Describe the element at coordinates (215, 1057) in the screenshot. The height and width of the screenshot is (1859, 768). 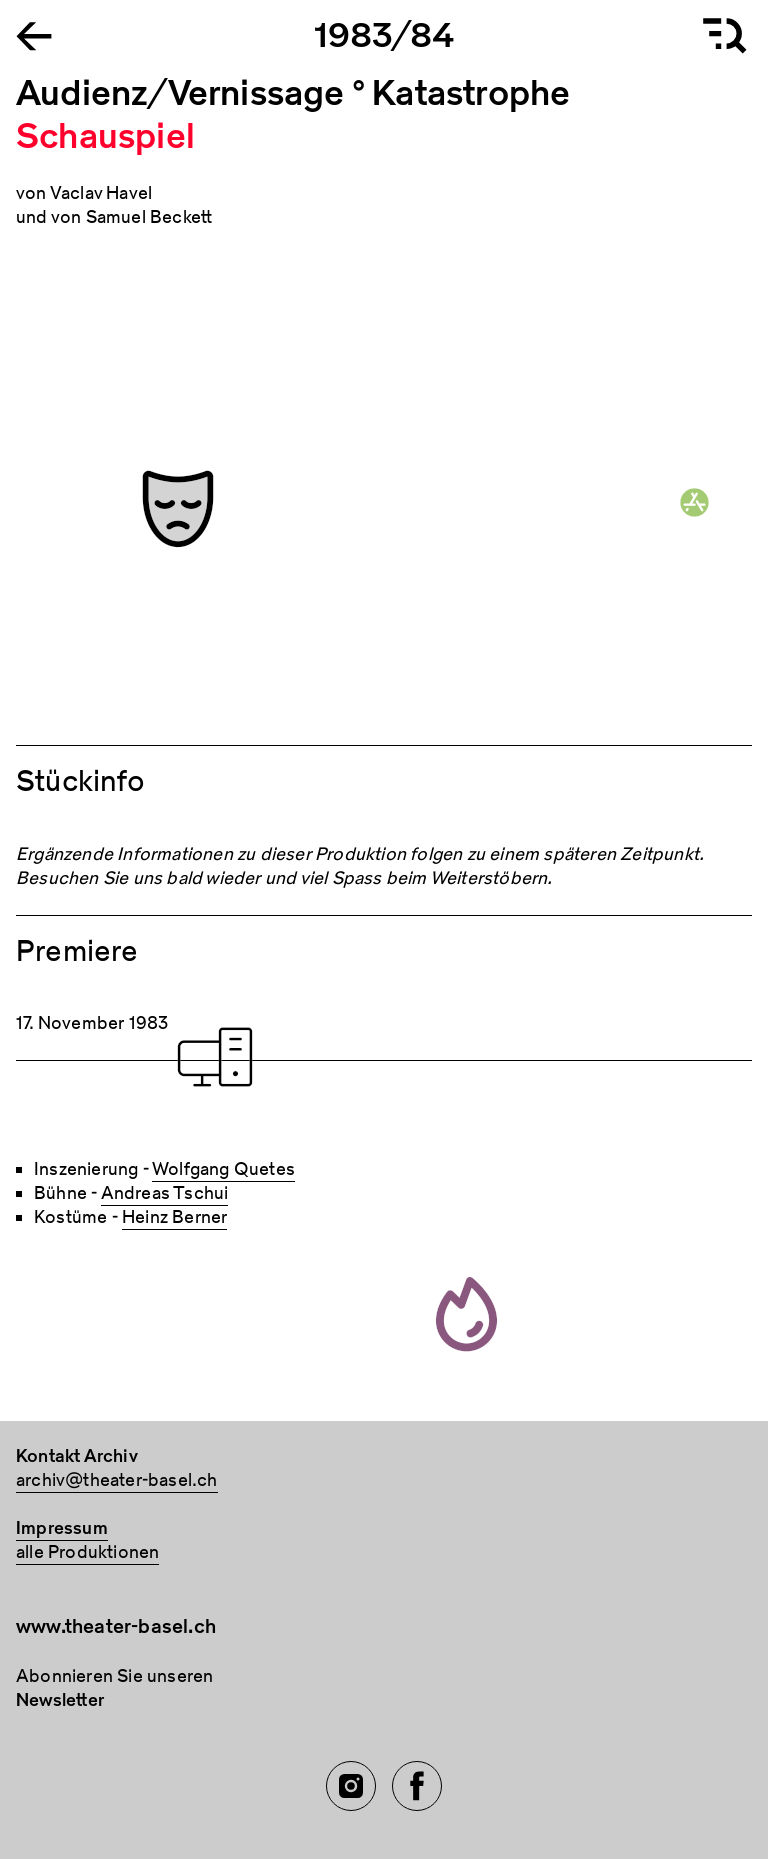
I see `access desktop or PC settings` at that location.